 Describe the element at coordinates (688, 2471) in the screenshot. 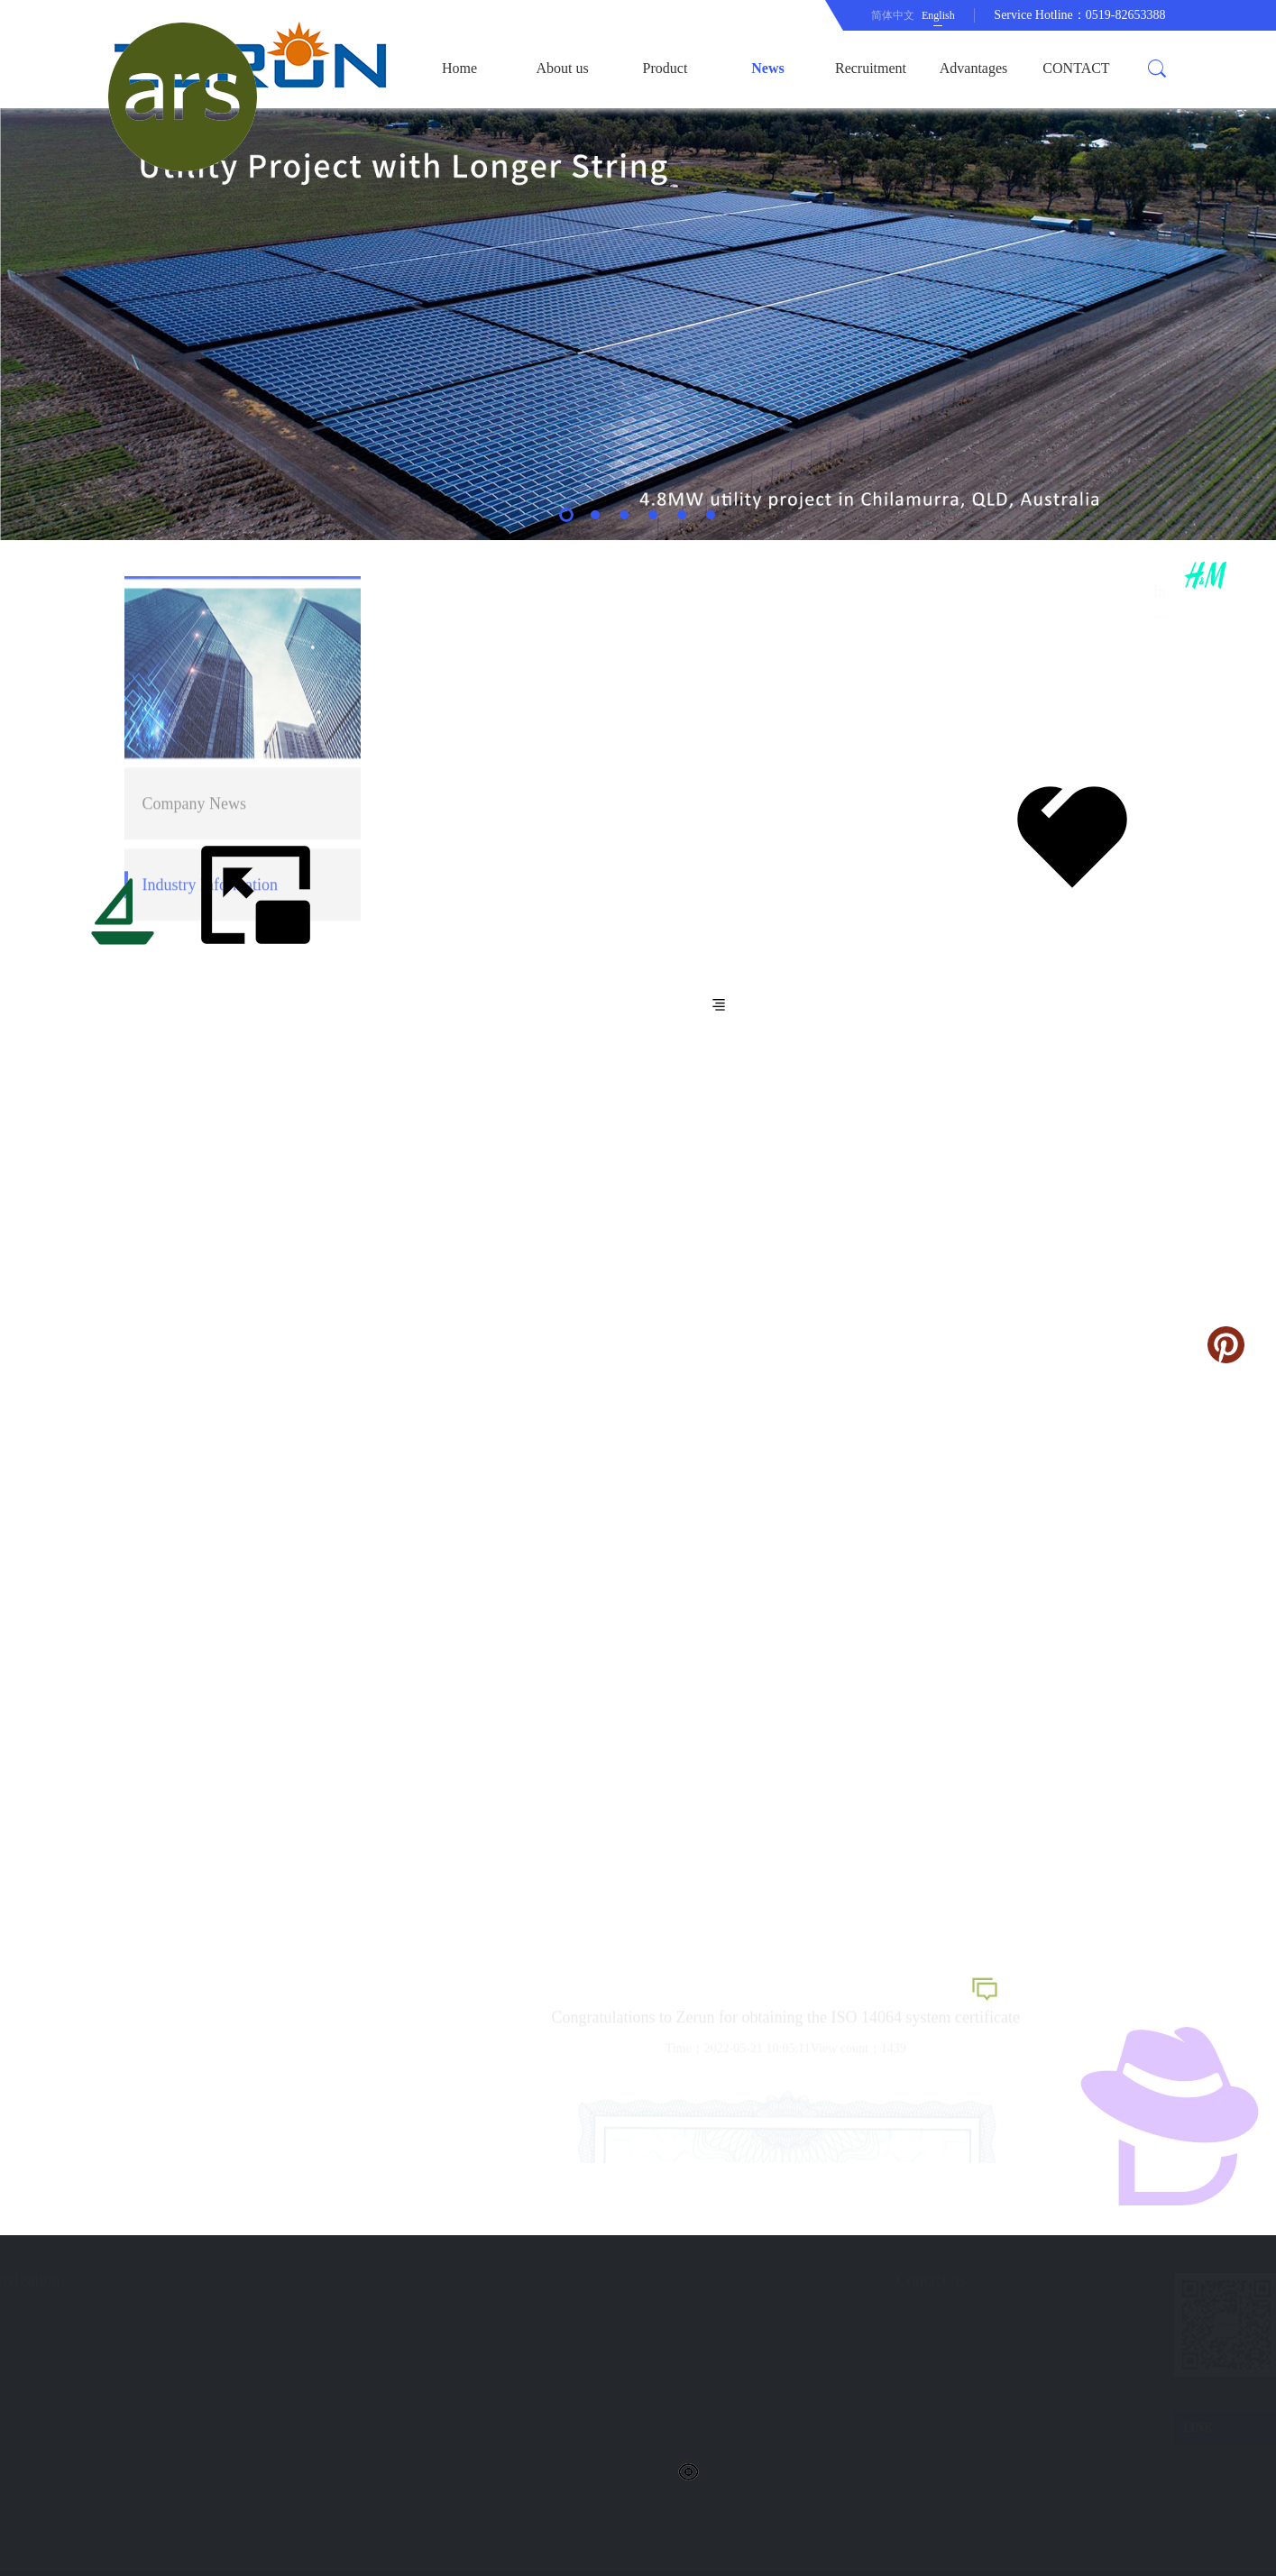

I see `view or preview content` at that location.